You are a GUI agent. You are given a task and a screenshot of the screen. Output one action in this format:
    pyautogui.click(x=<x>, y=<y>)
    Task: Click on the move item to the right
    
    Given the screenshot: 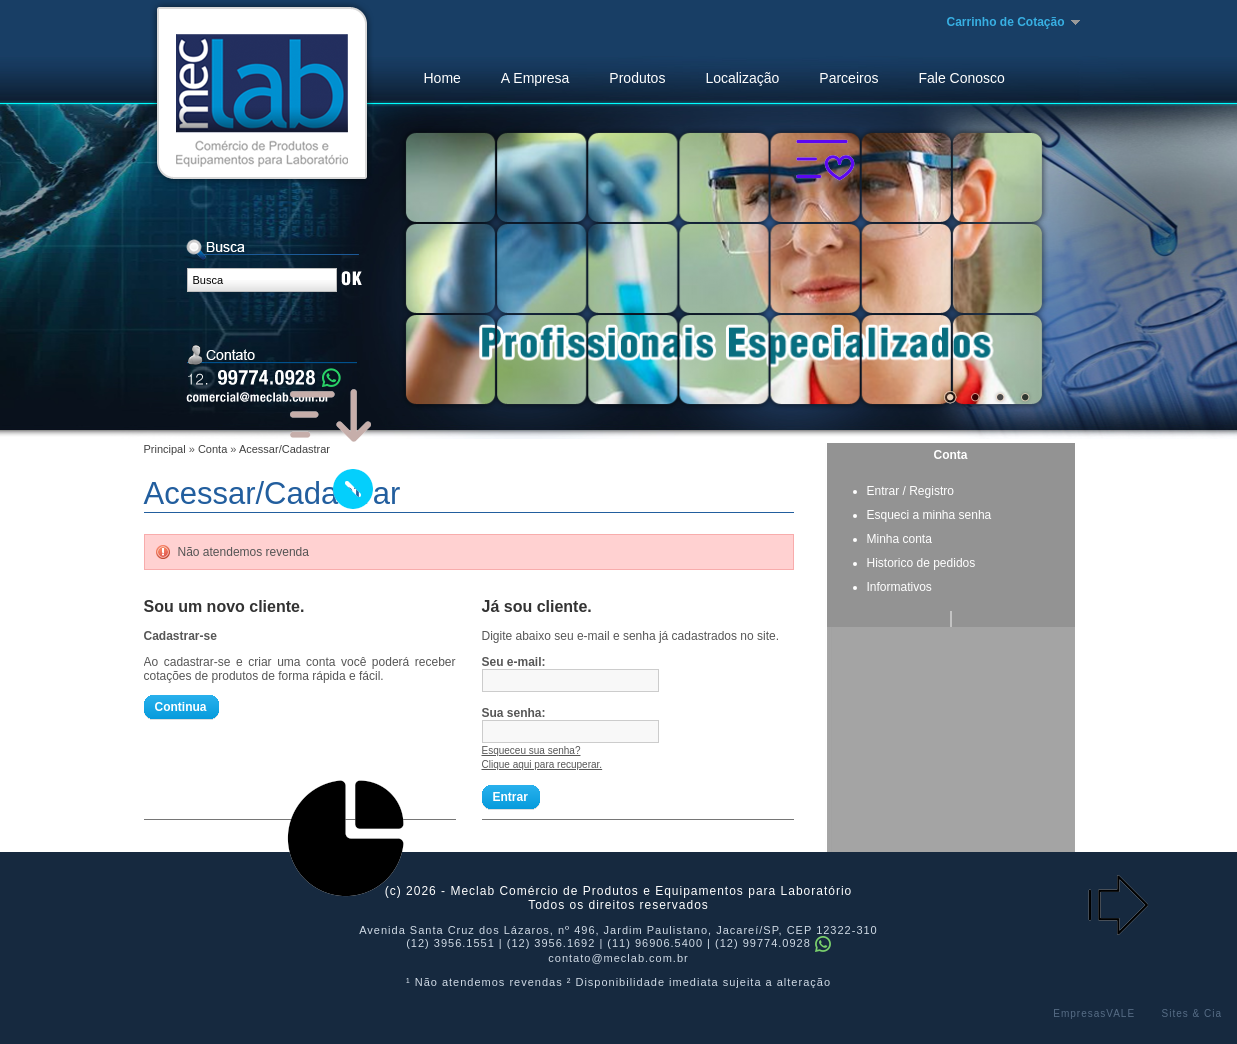 What is the action you would take?
    pyautogui.click(x=1116, y=905)
    